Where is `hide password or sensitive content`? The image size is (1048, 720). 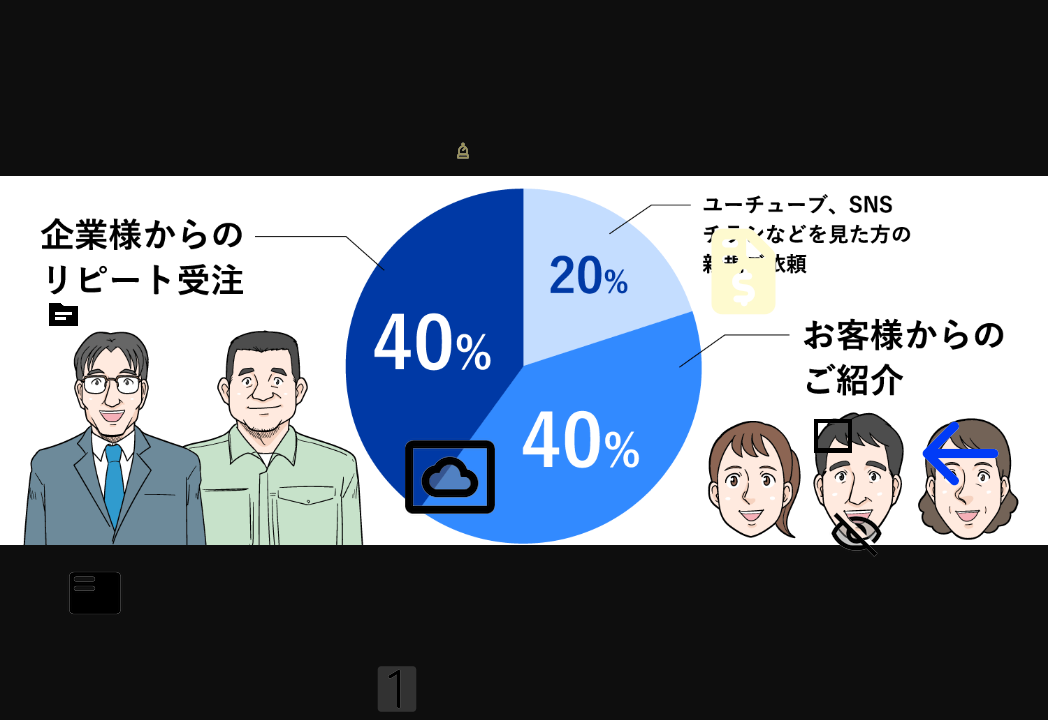
hide password or sensitive content is located at coordinates (856, 534).